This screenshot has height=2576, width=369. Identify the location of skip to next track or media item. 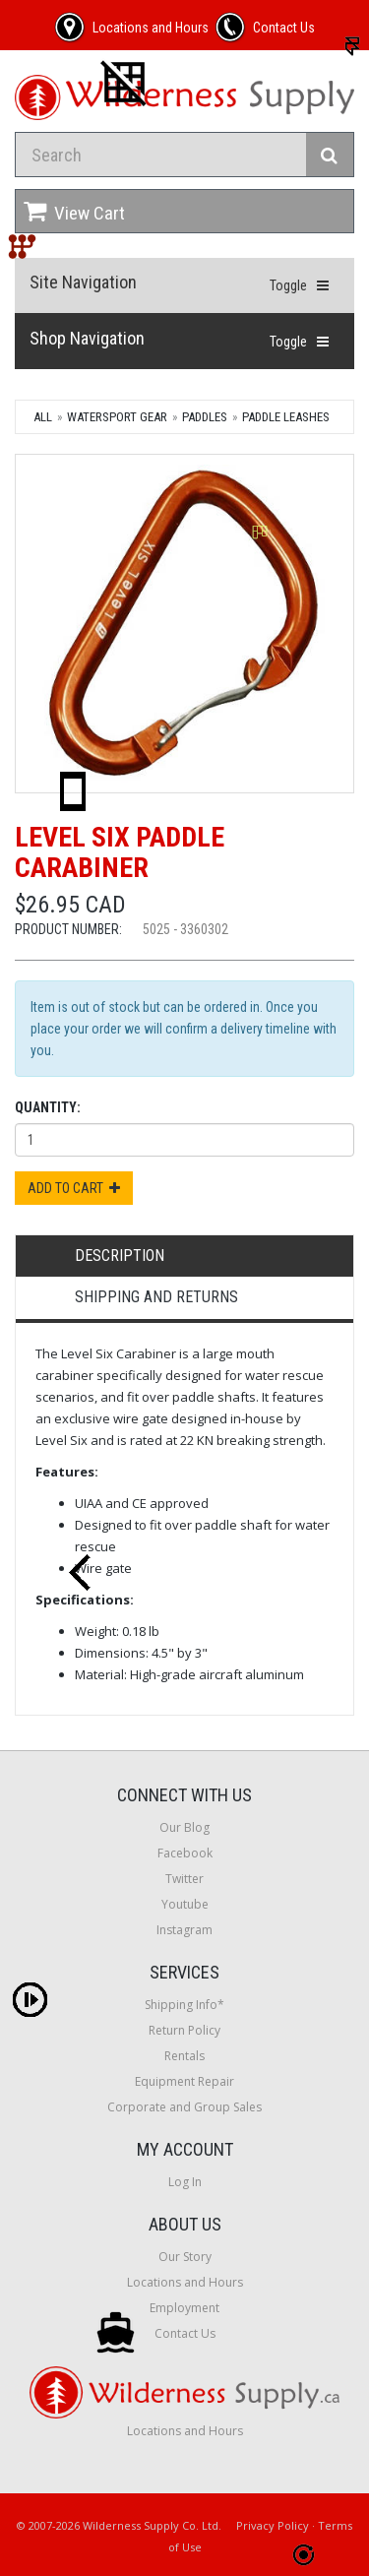
(30, 1999).